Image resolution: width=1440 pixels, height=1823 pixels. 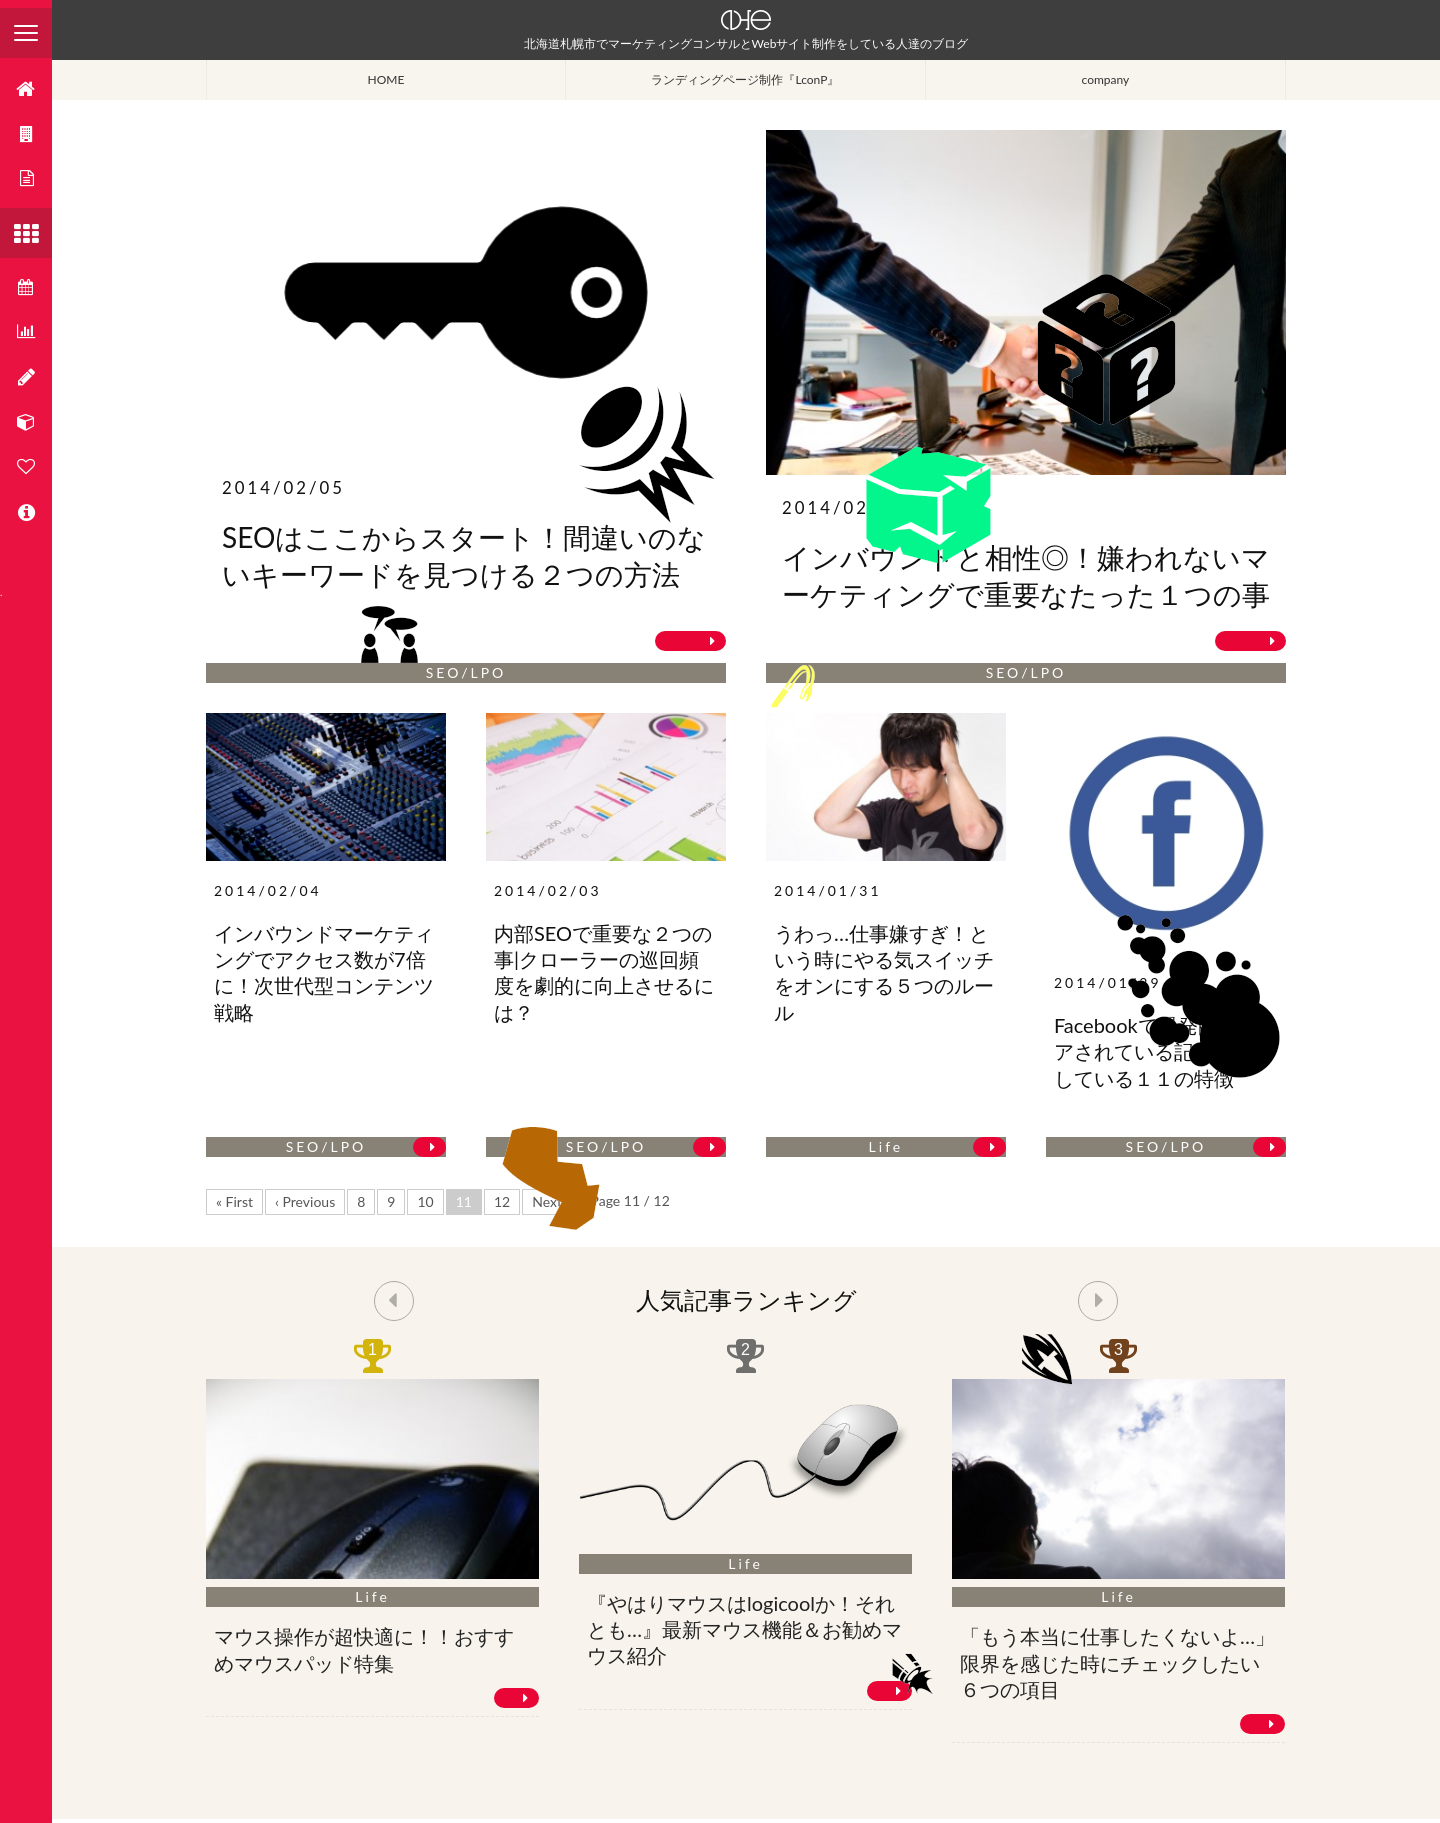 What do you see at coordinates (646, 455) in the screenshot?
I see `protect or defend eggs in a game` at bounding box center [646, 455].